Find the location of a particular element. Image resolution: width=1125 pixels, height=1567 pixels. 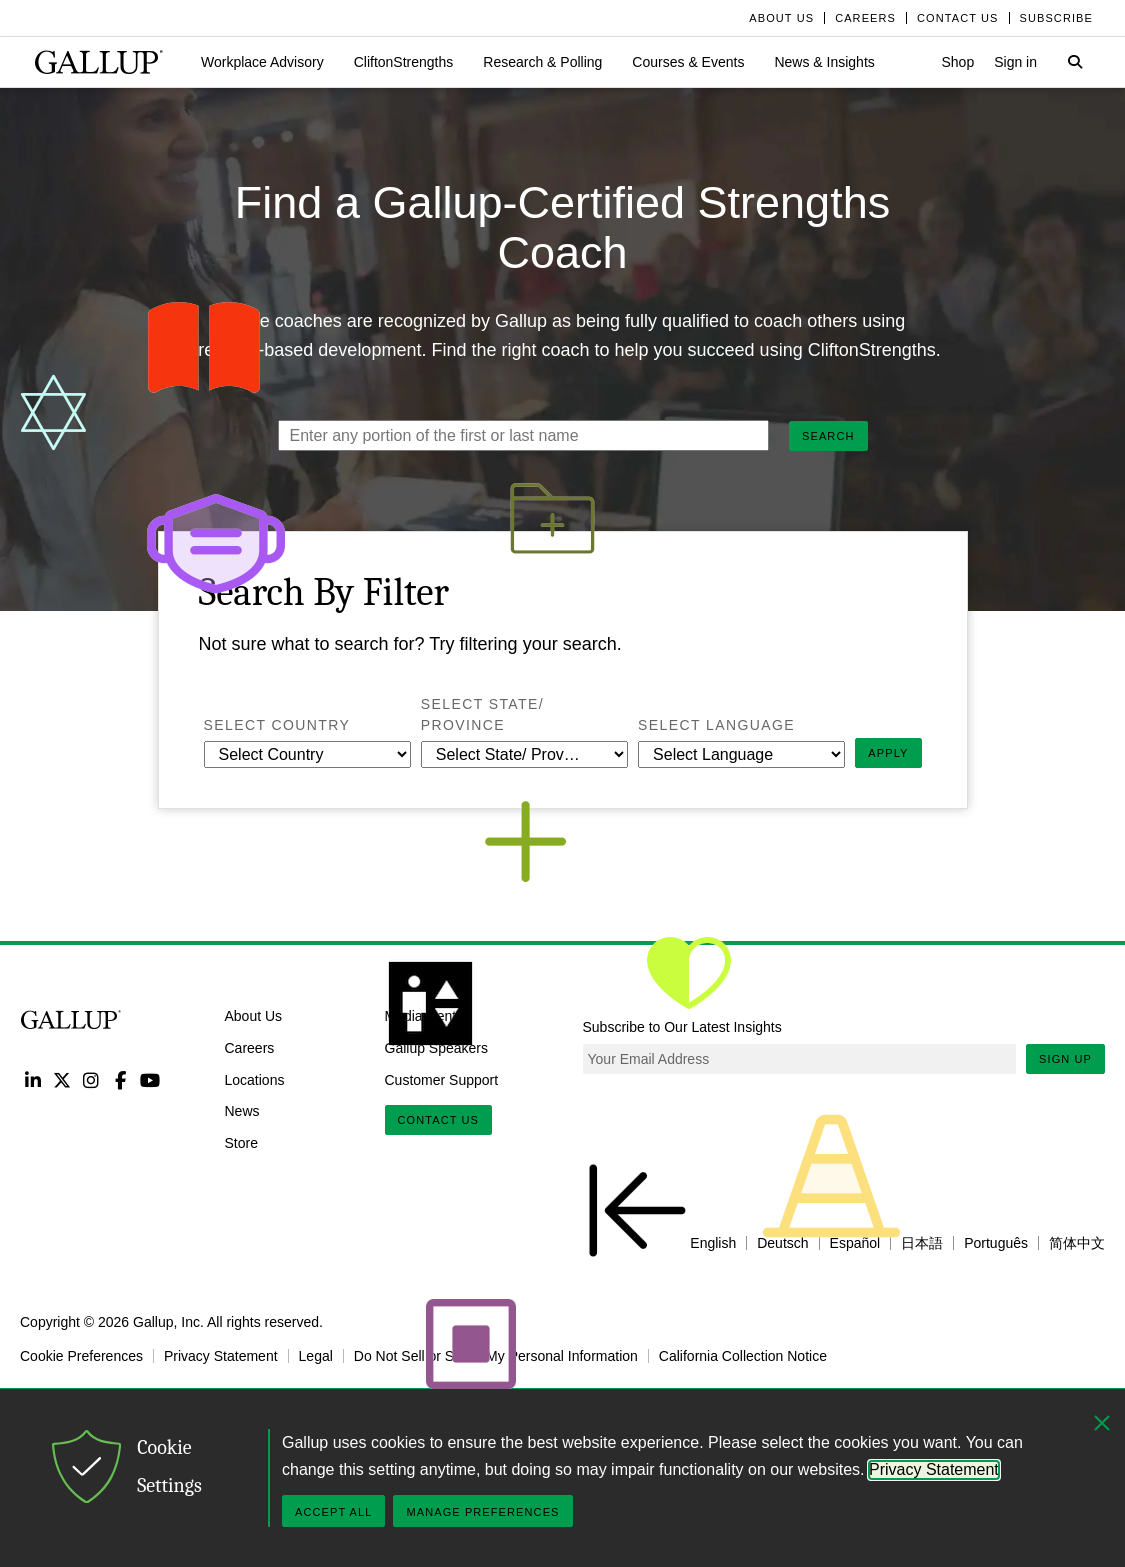

stop or halt media playback is located at coordinates (471, 1344).